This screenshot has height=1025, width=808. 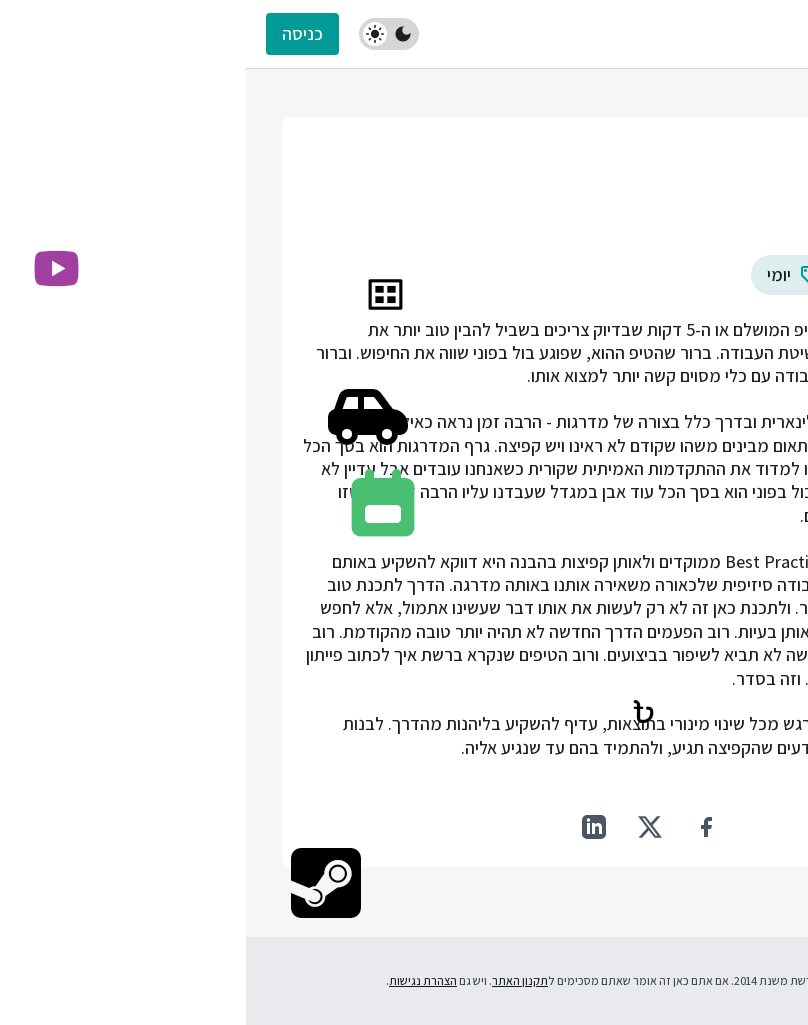 I want to click on switch to gallery view, so click(x=385, y=294).